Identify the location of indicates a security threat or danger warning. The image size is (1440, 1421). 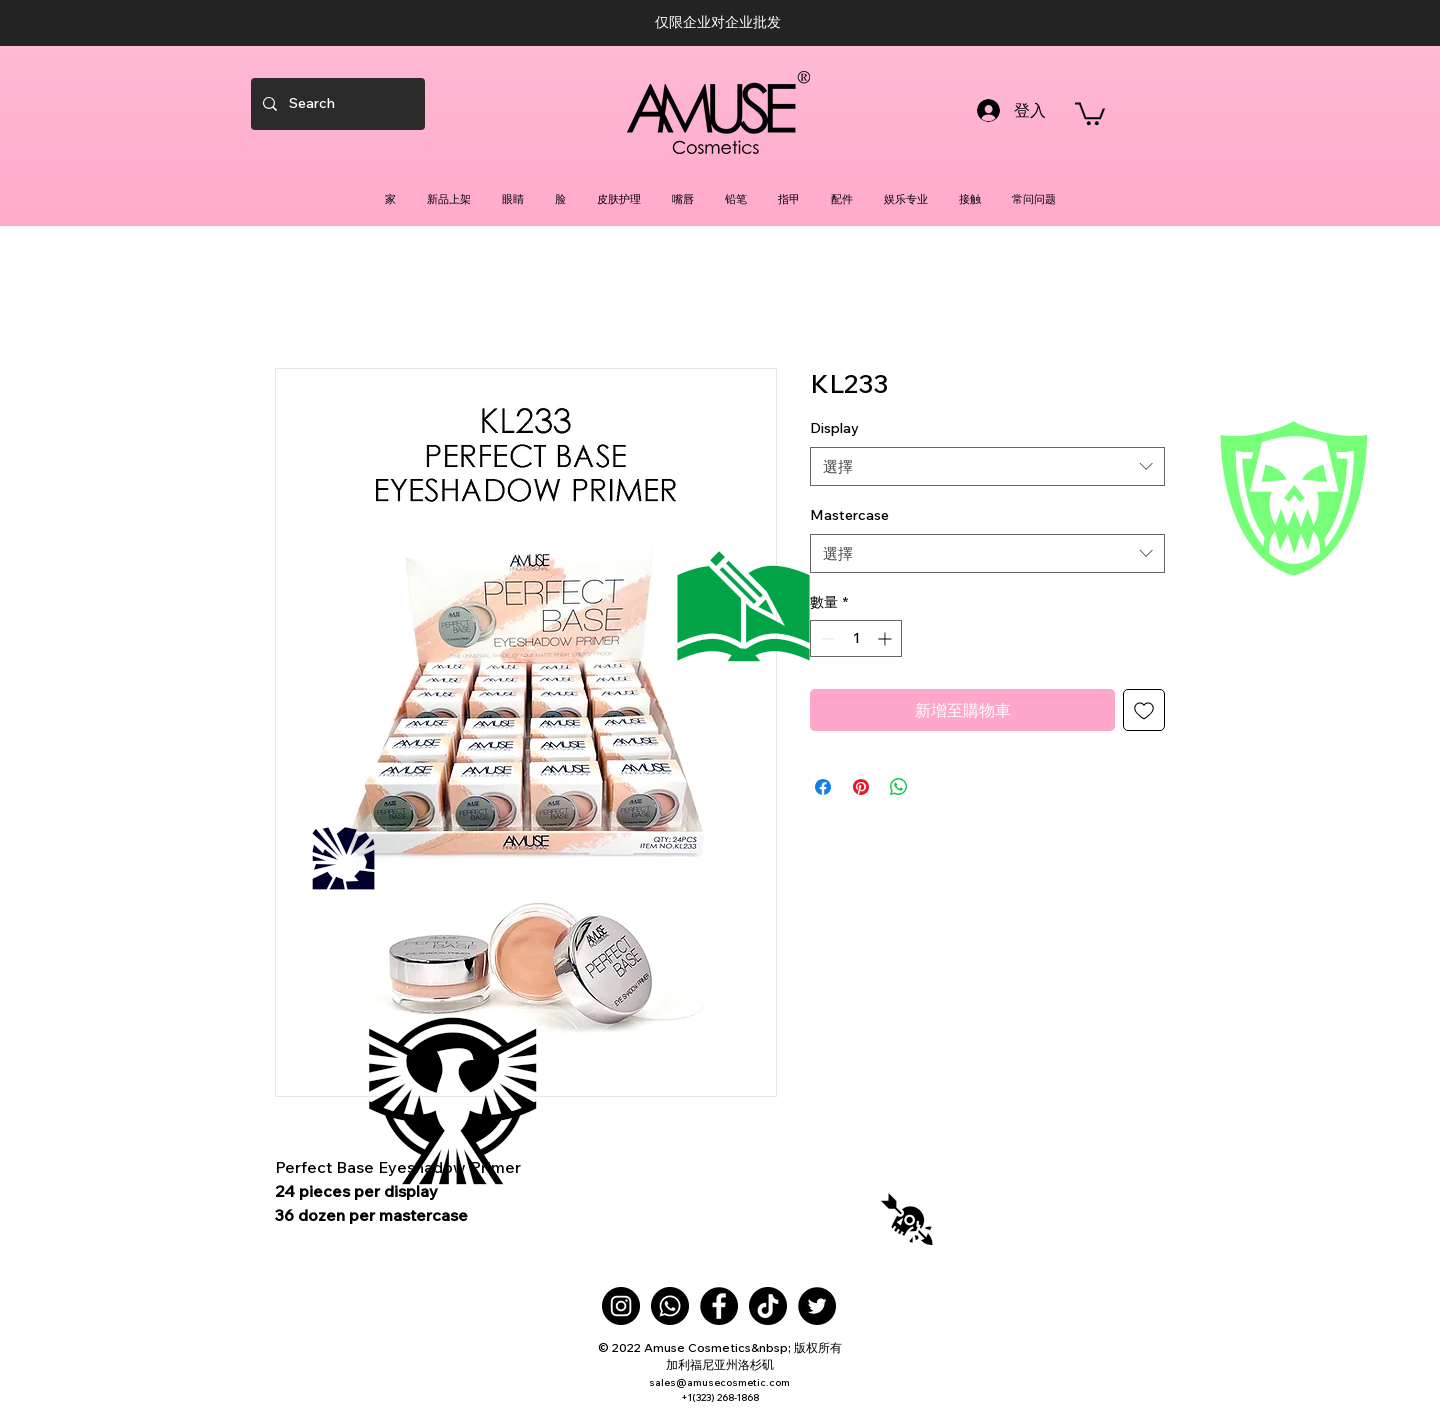
(1293, 498).